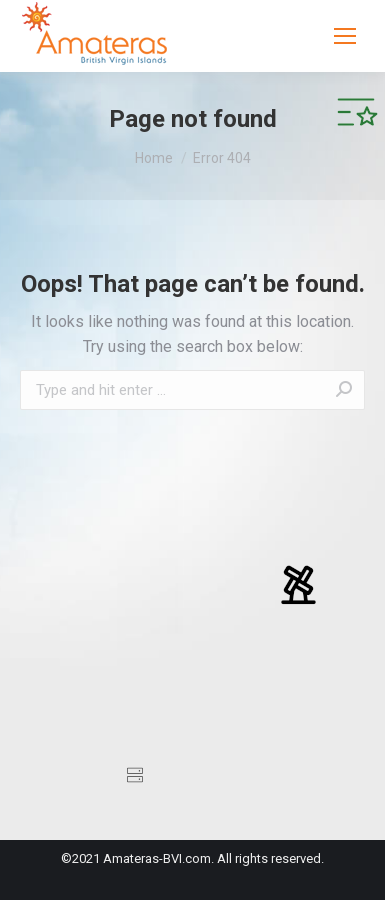  Describe the element at coordinates (298, 585) in the screenshot. I see `access wind energy or renewable power settings` at that location.